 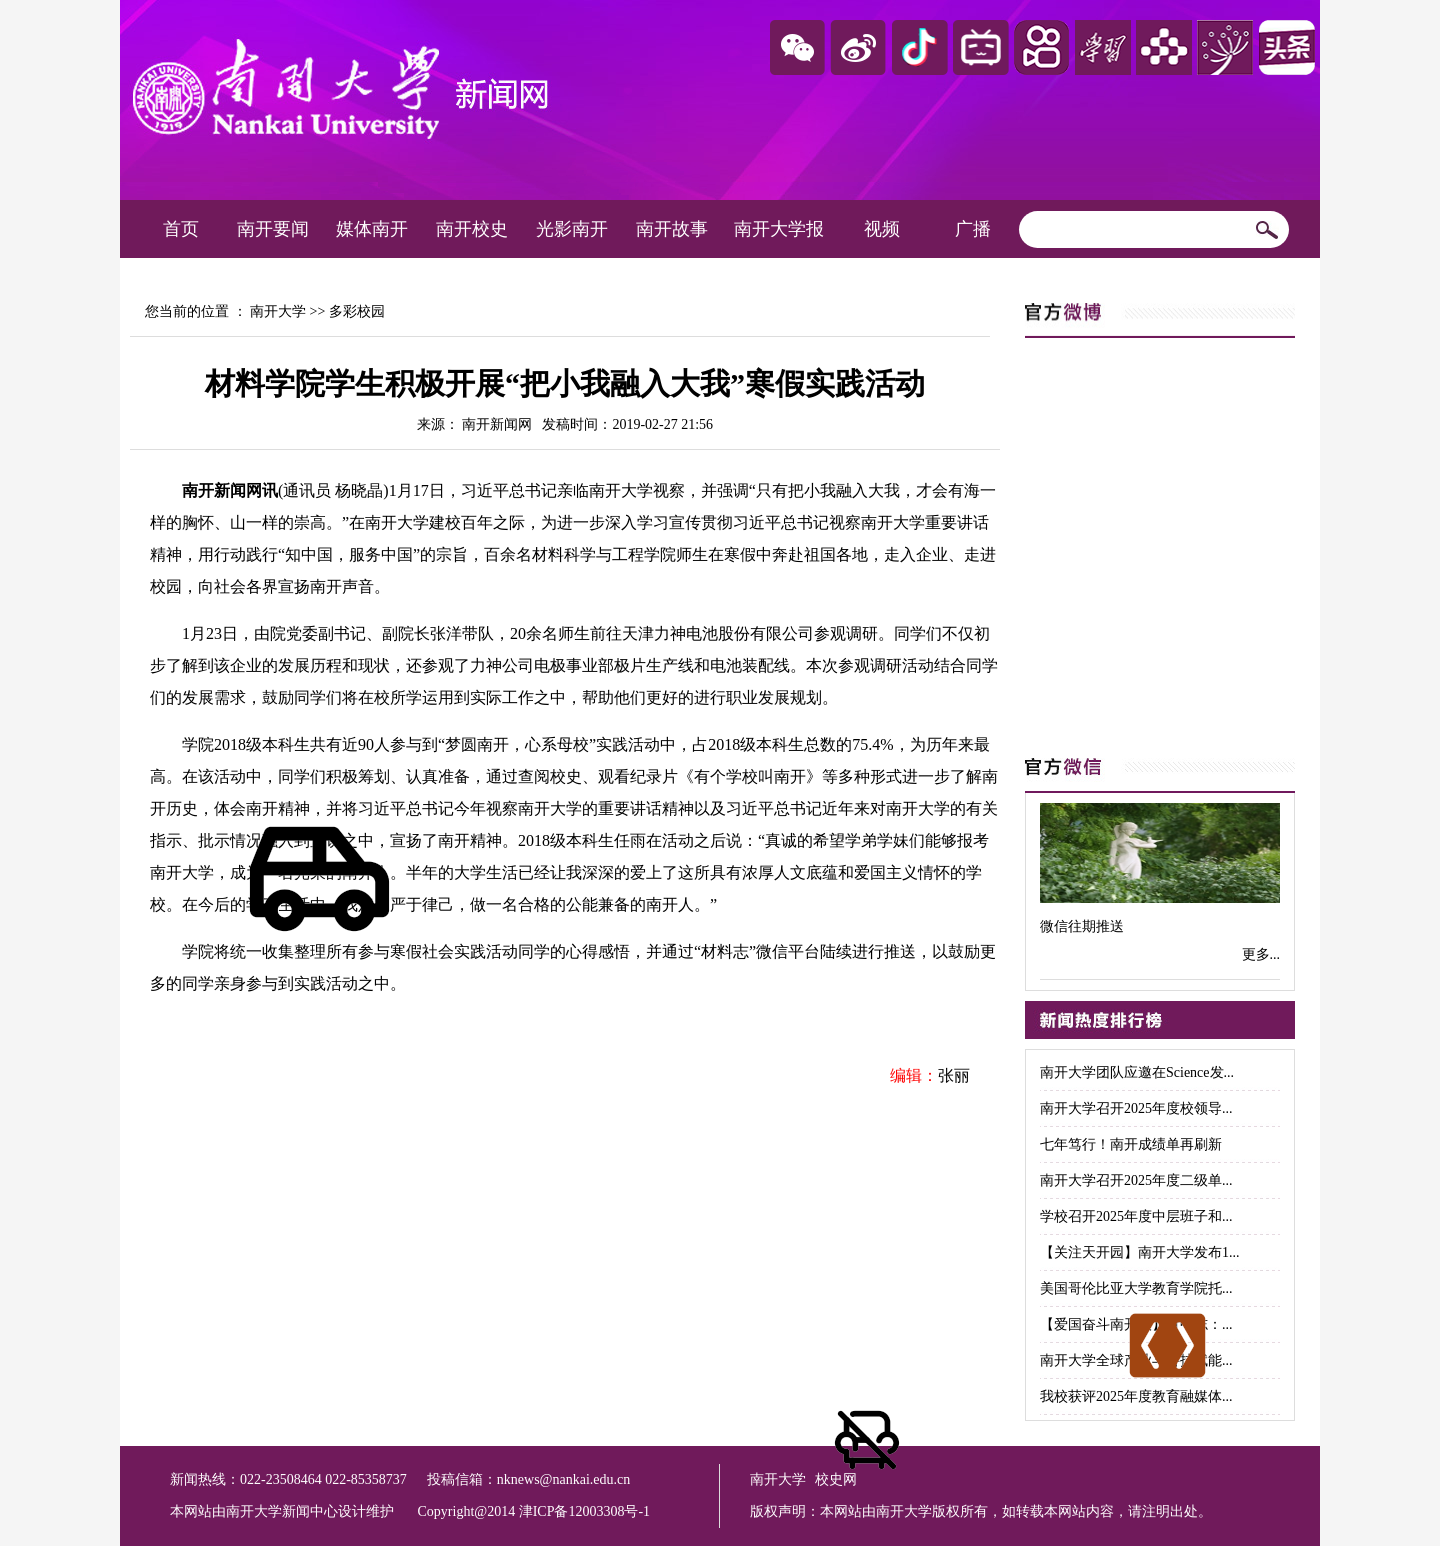 What do you see at coordinates (319, 875) in the screenshot?
I see `access vehicle or driving settings` at bounding box center [319, 875].